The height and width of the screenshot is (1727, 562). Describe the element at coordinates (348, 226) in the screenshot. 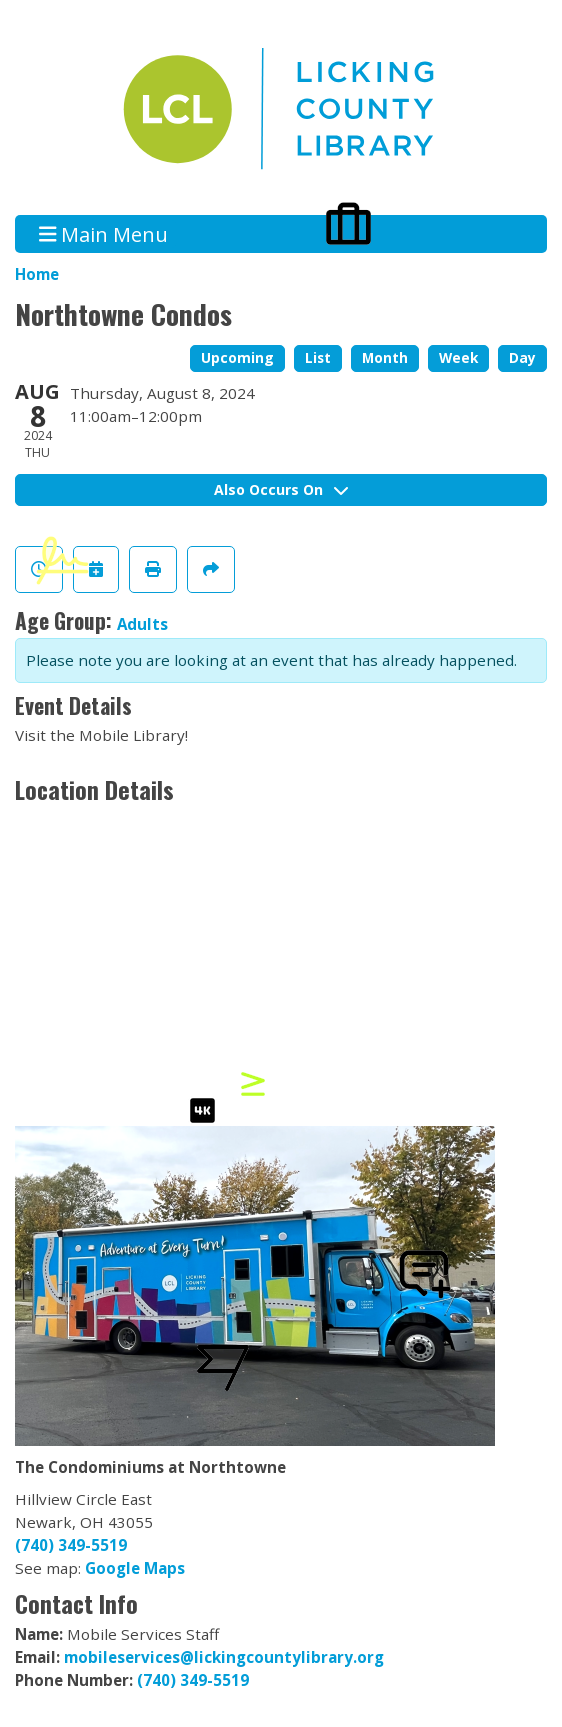

I see `access travel or trip planning features` at that location.